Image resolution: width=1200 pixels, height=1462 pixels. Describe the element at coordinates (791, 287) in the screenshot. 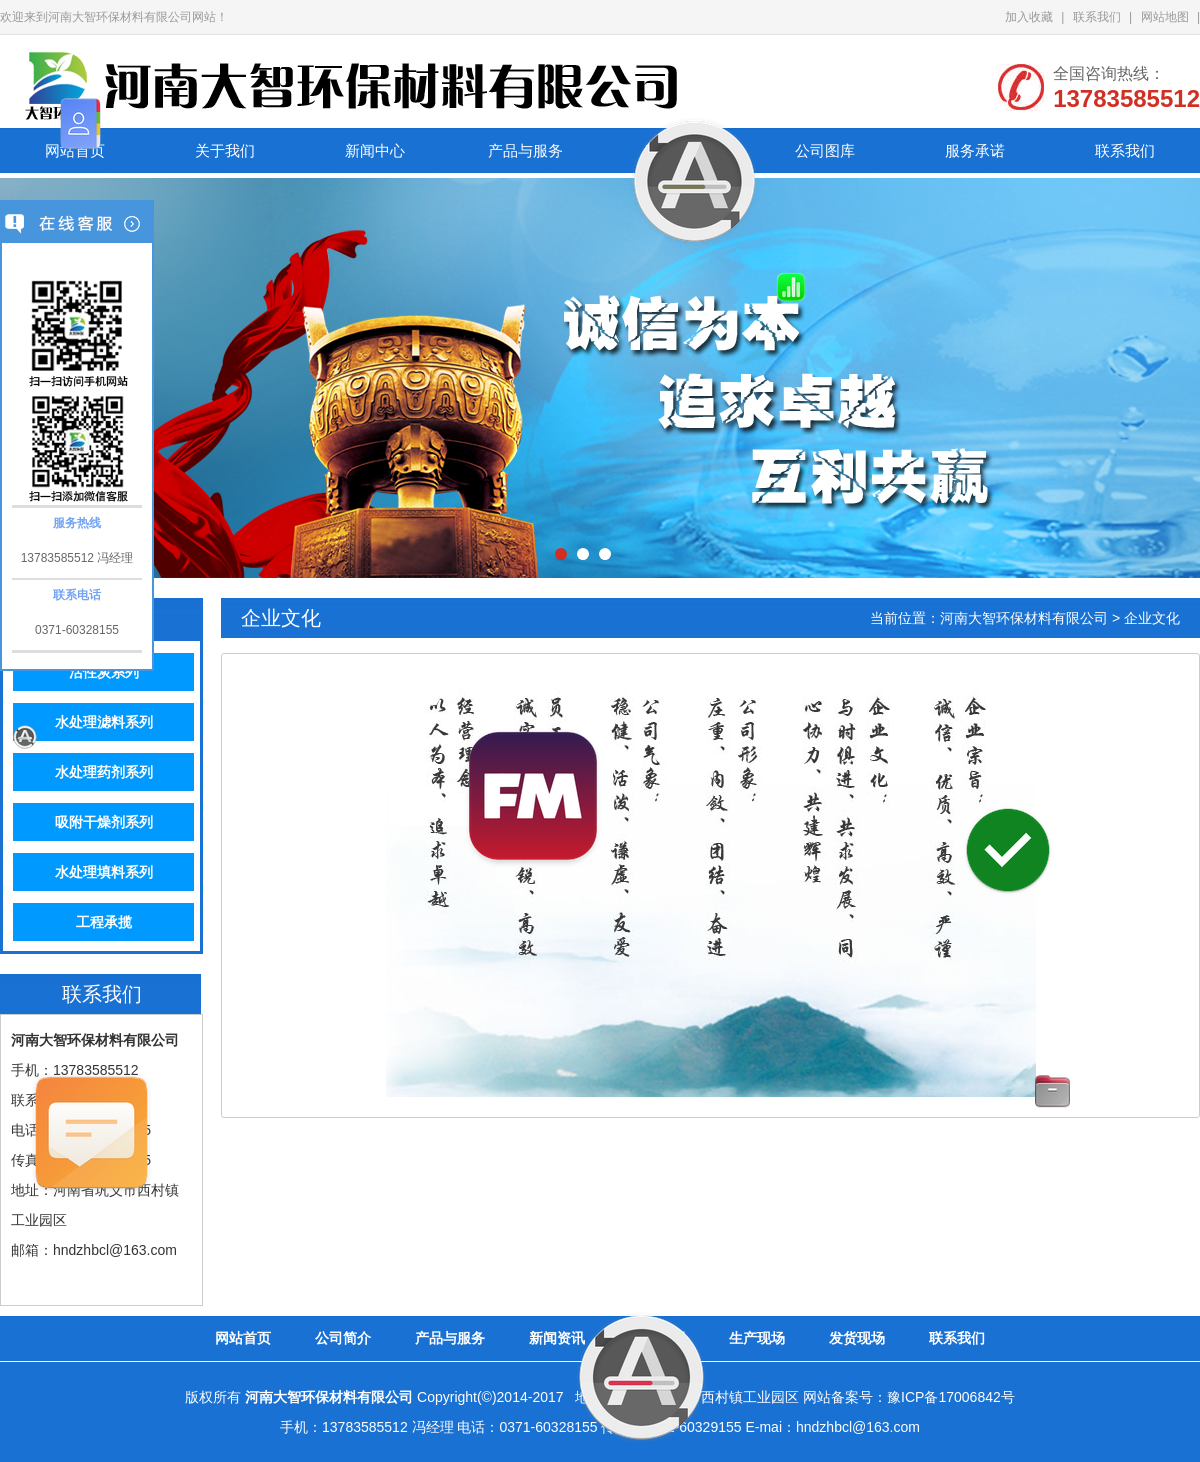

I see `open apple numbers spreadsheet app` at that location.